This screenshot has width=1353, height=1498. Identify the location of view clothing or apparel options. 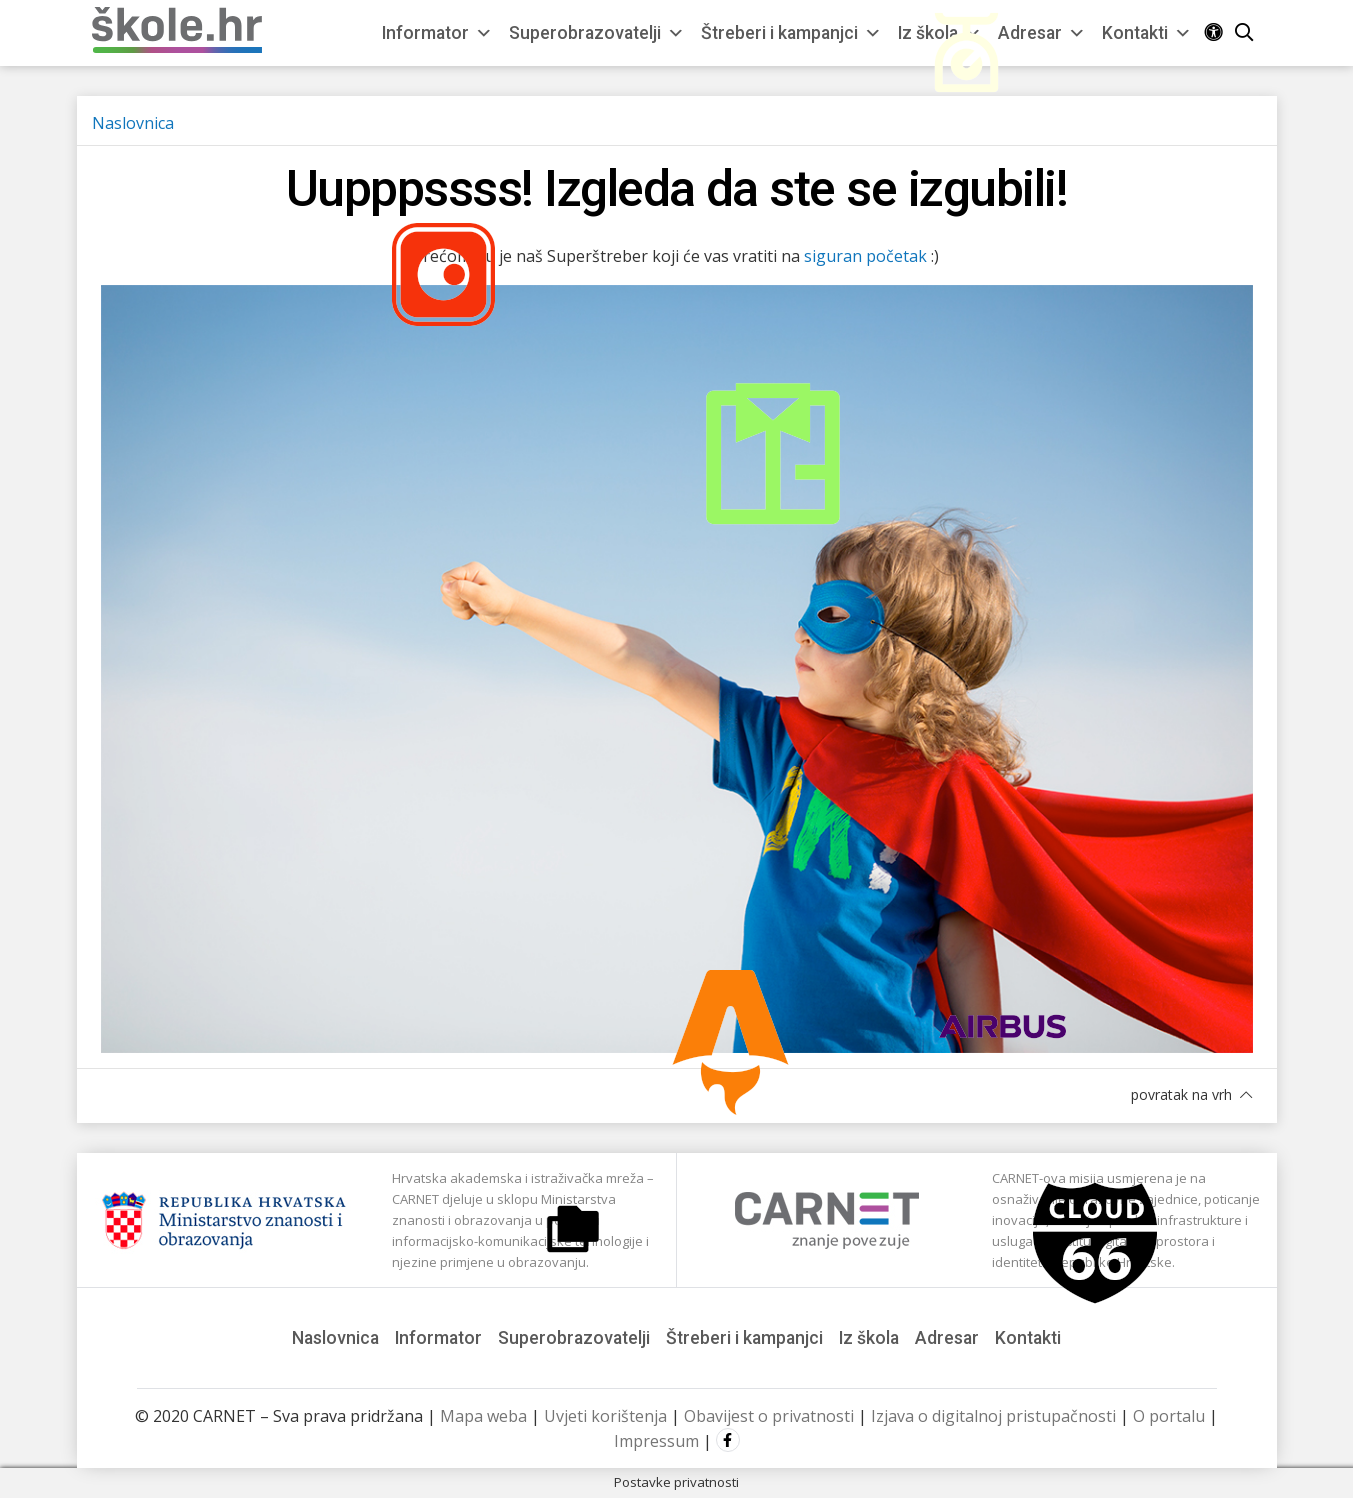
(773, 450).